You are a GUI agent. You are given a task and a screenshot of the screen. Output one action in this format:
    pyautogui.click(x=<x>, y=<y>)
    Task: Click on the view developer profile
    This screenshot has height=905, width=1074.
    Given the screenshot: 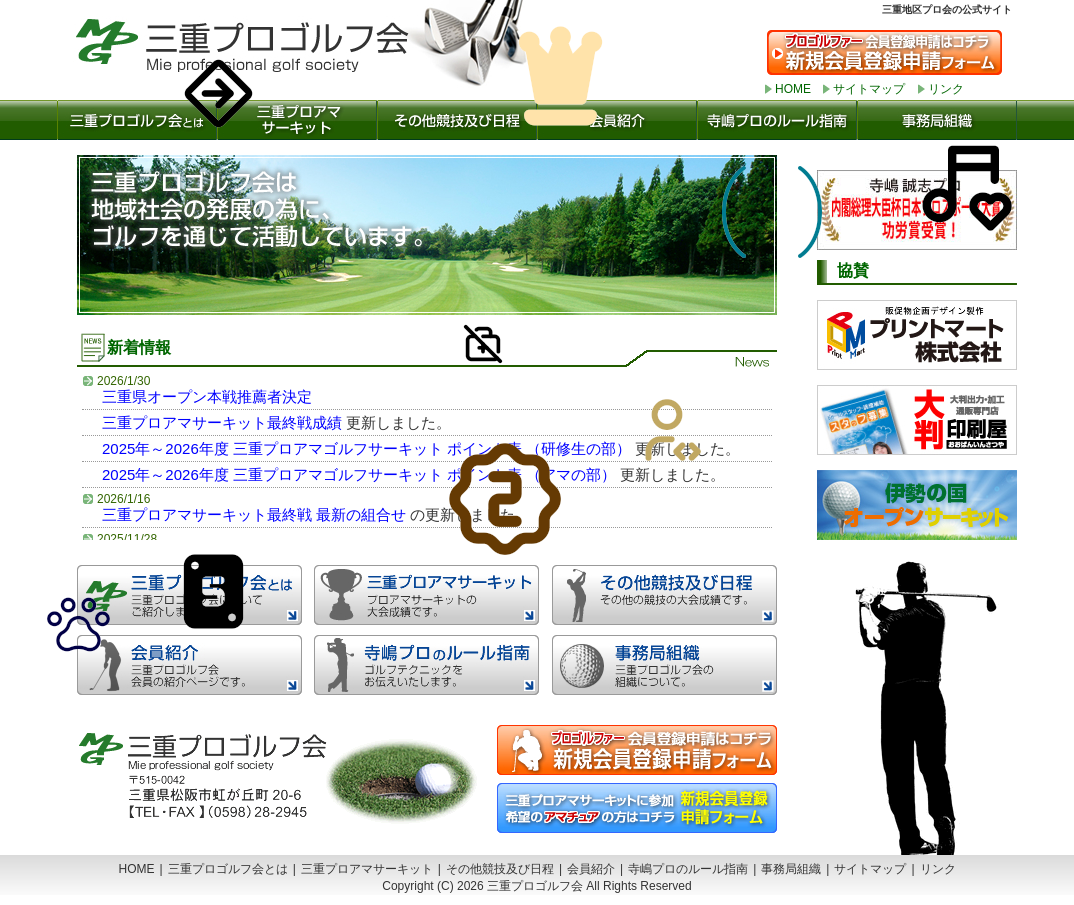 What is the action you would take?
    pyautogui.click(x=667, y=430)
    